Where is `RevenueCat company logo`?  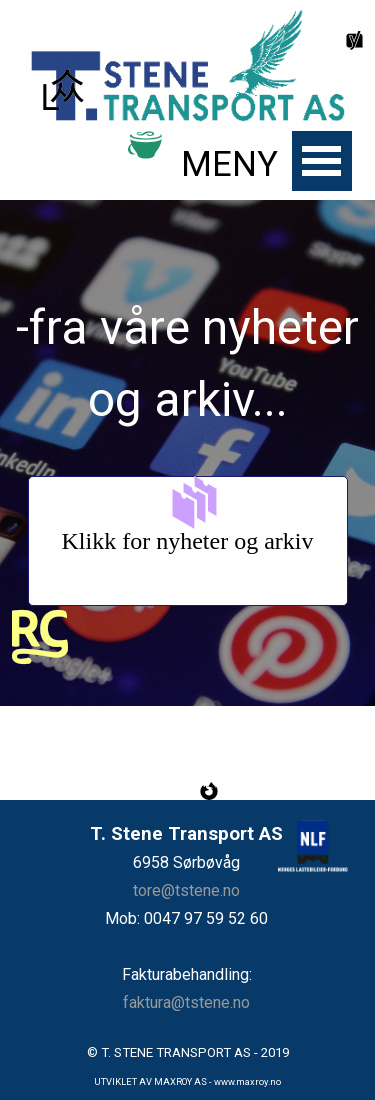 RevenueCat company logo is located at coordinates (40, 637).